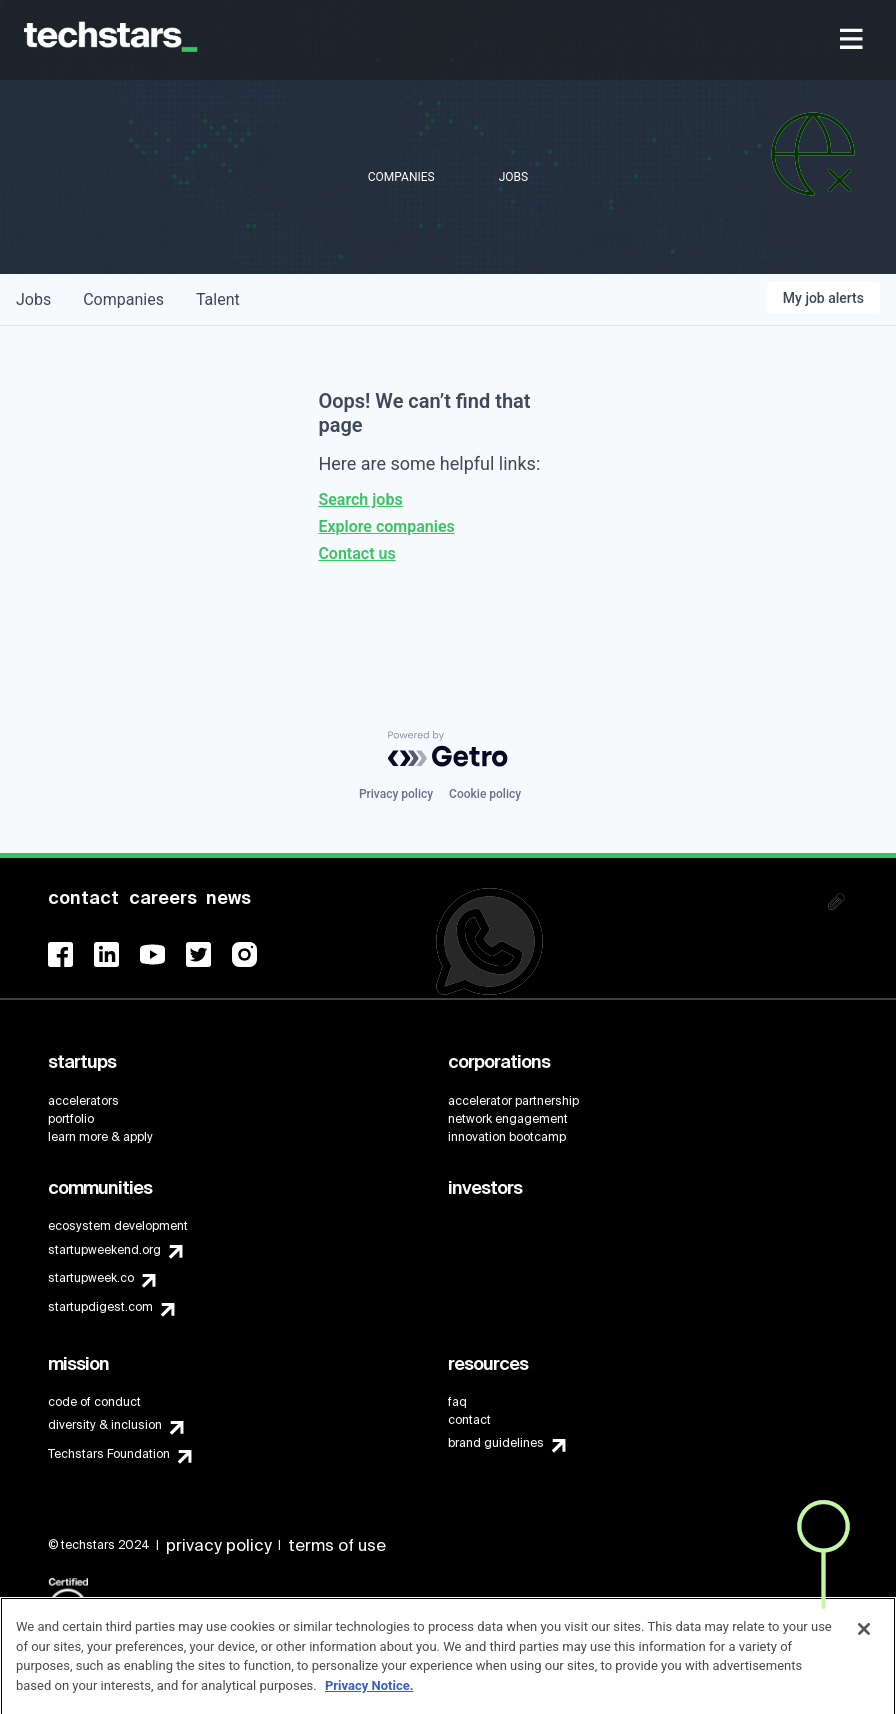  What do you see at coordinates (823, 1554) in the screenshot?
I see `mark a location on a map` at bounding box center [823, 1554].